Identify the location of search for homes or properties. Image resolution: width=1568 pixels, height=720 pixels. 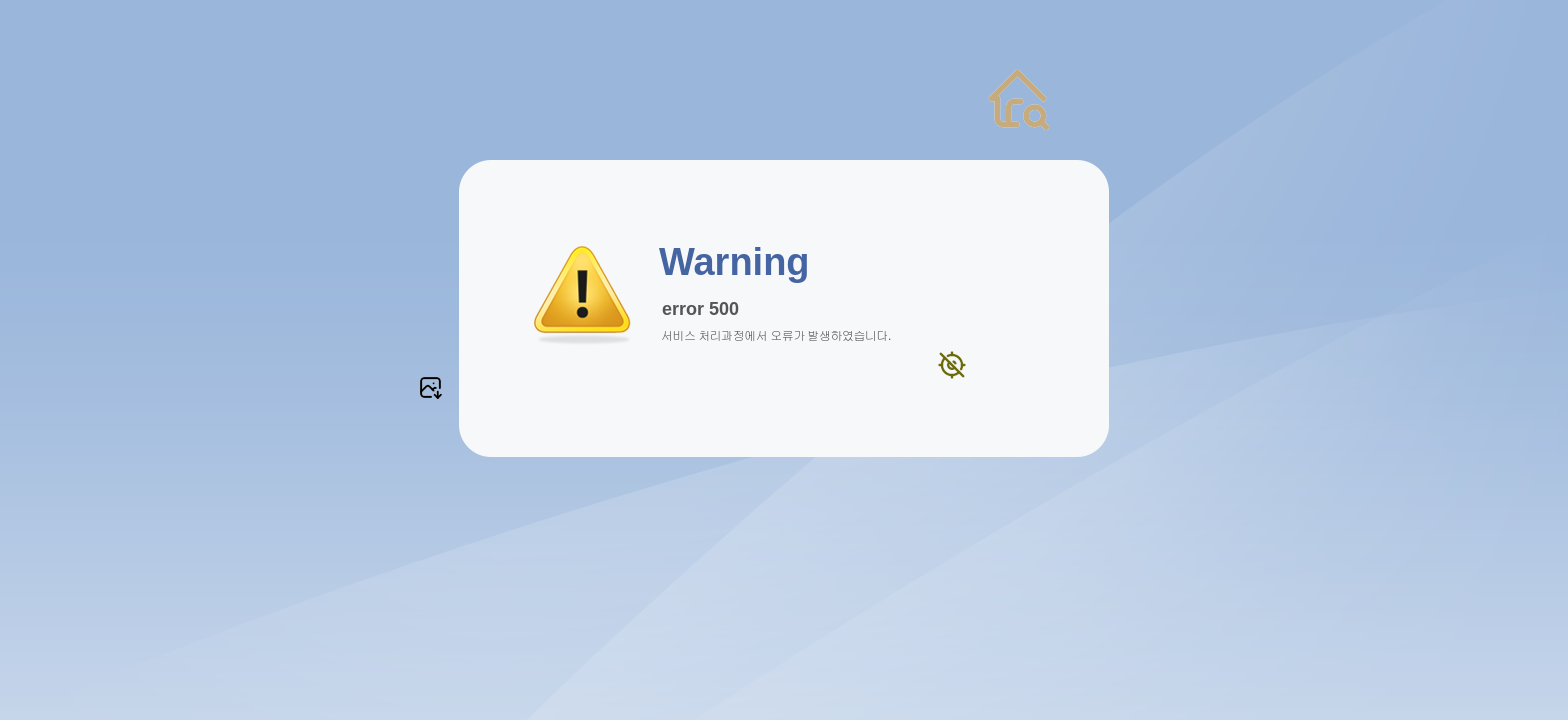
(1017, 98).